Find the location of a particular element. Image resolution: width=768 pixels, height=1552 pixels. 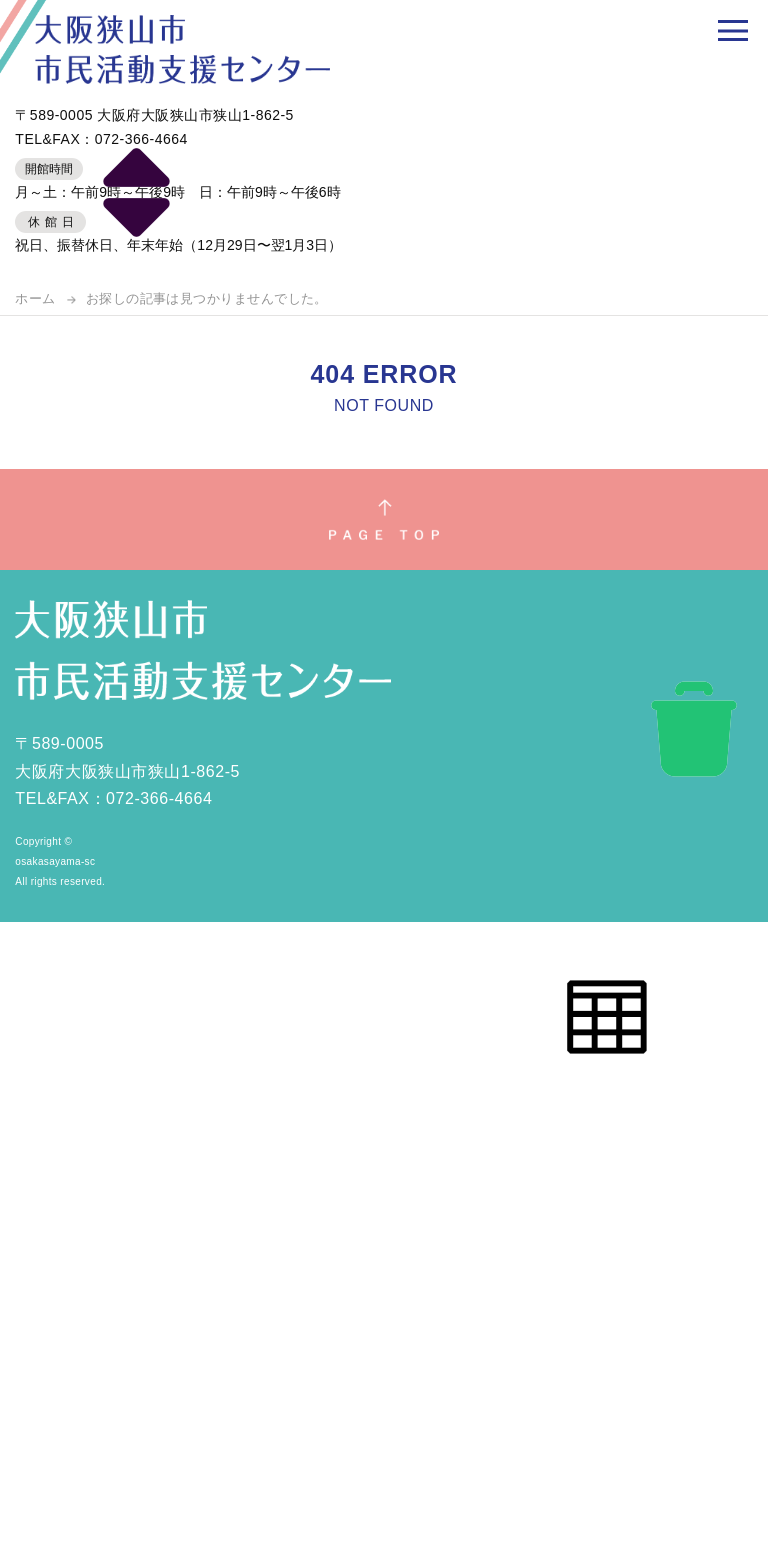

sort items in a list is located at coordinates (136, 192).